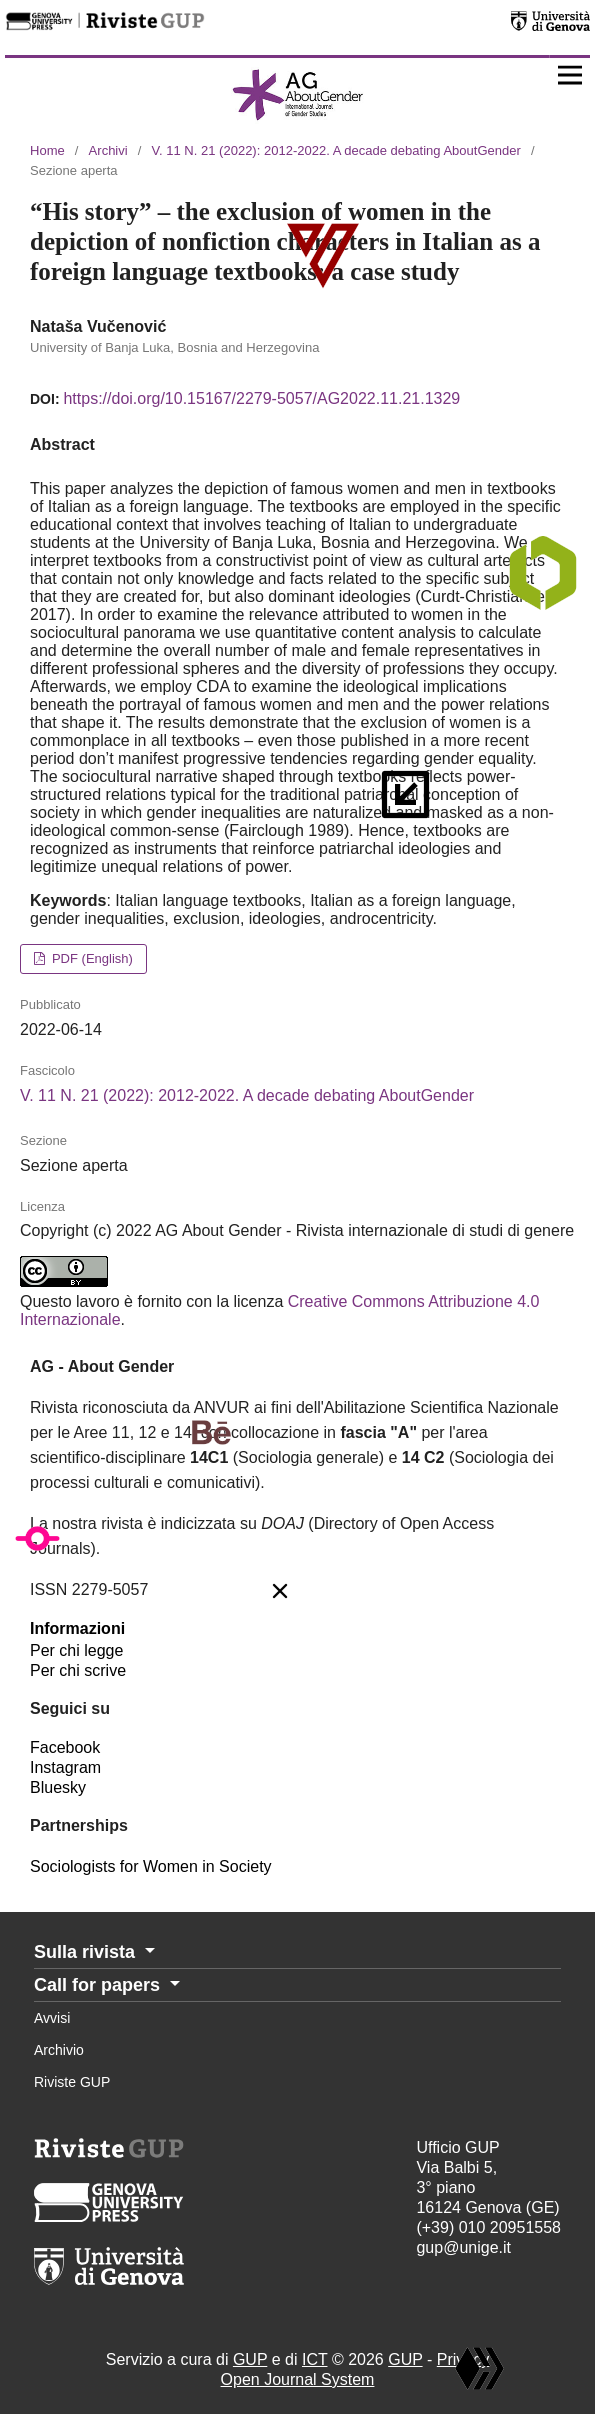 This screenshot has width=595, height=2414. I want to click on navigate to previous or lower-level content, so click(405, 794).